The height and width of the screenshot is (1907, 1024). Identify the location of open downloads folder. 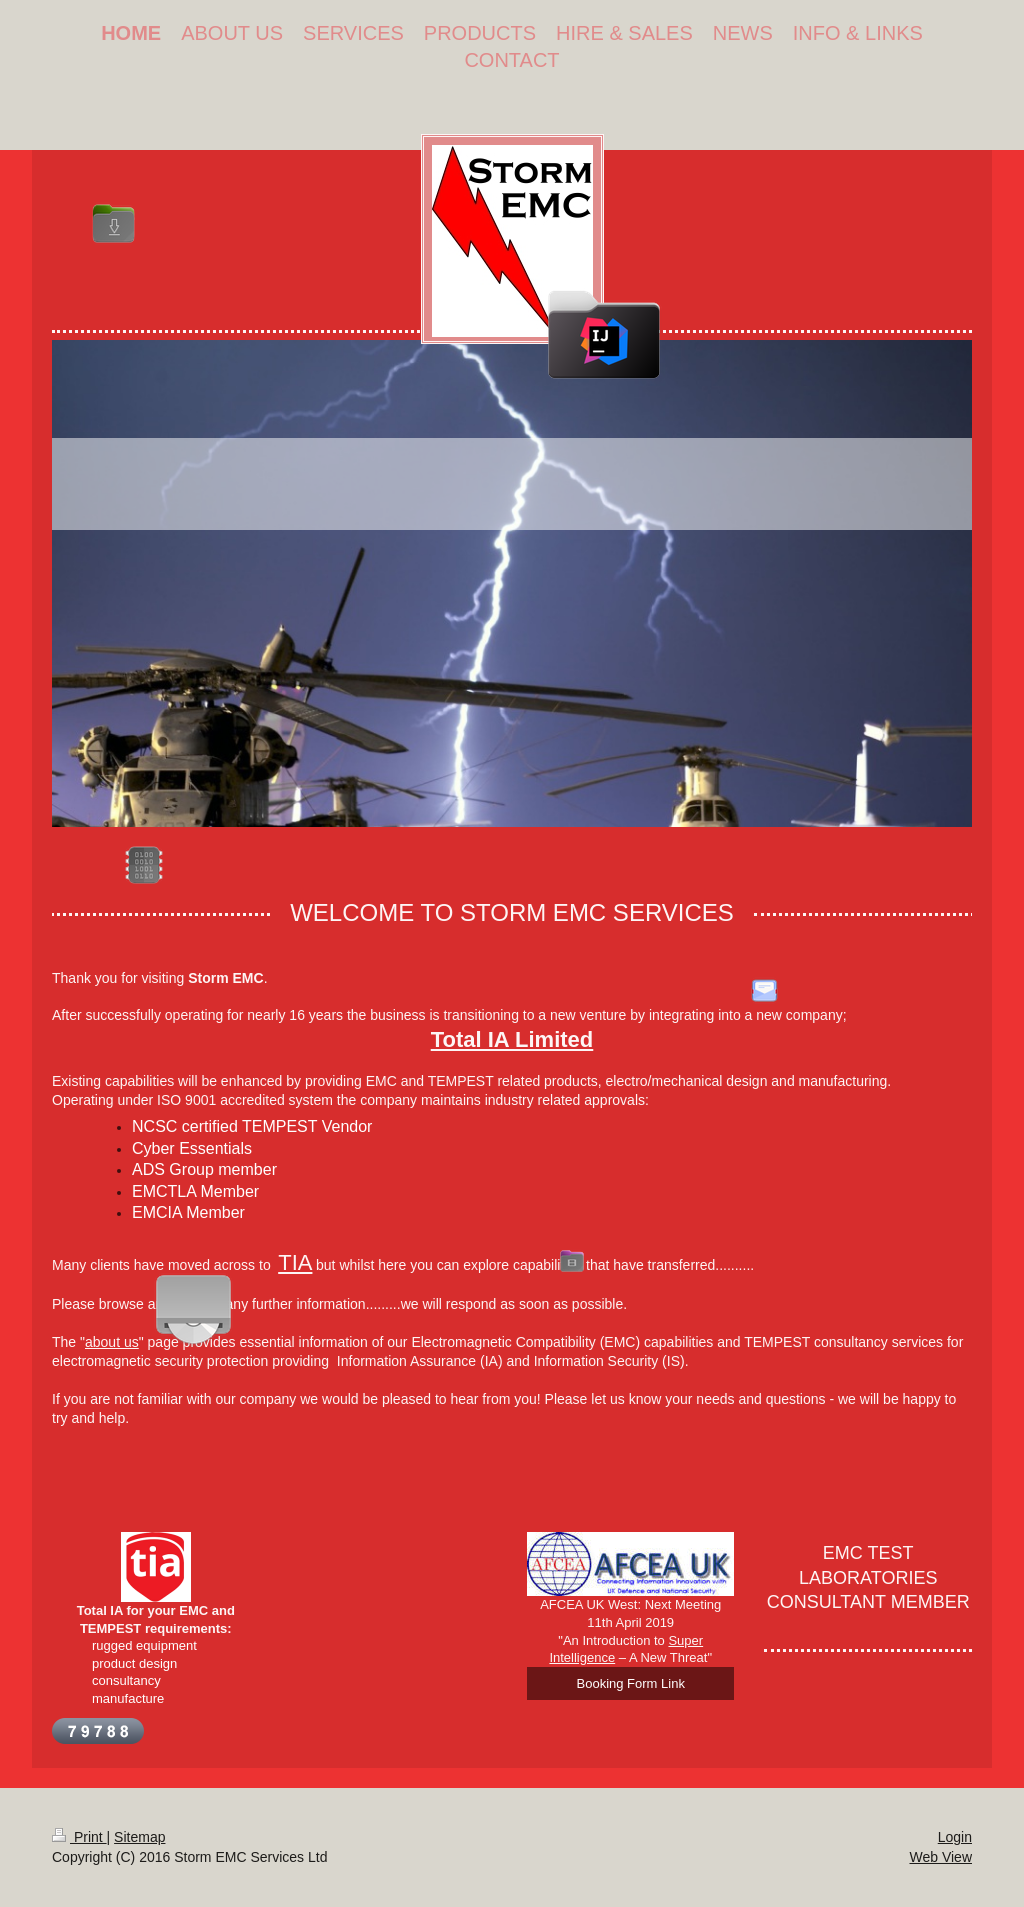
(113, 223).